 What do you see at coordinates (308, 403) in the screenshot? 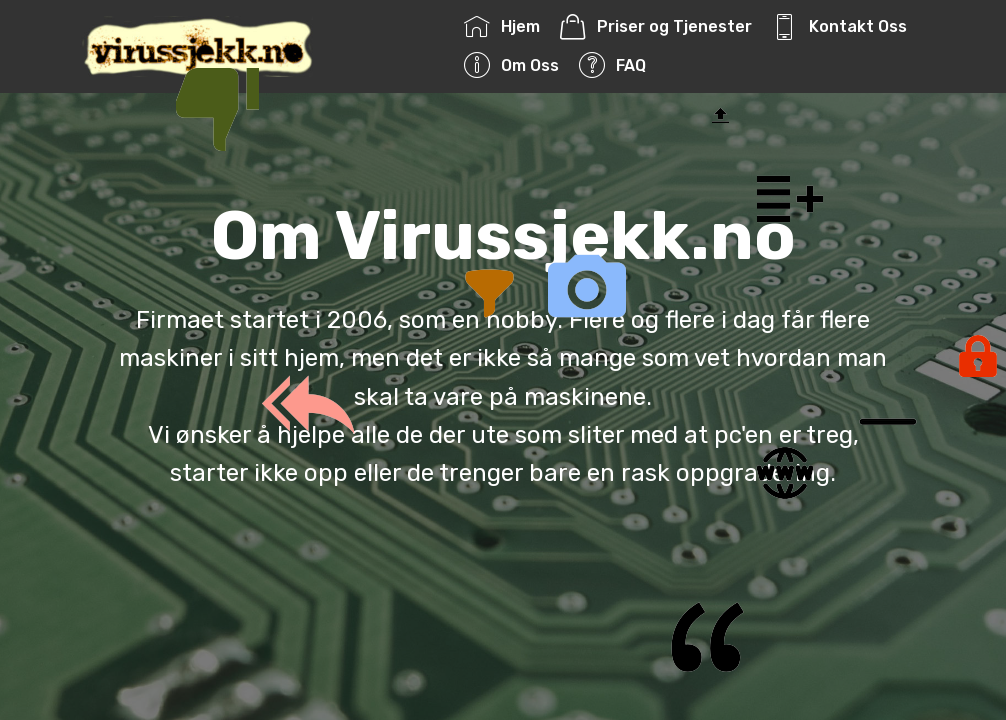
I see `reply to all recipients` at bounding box center [308, 403].